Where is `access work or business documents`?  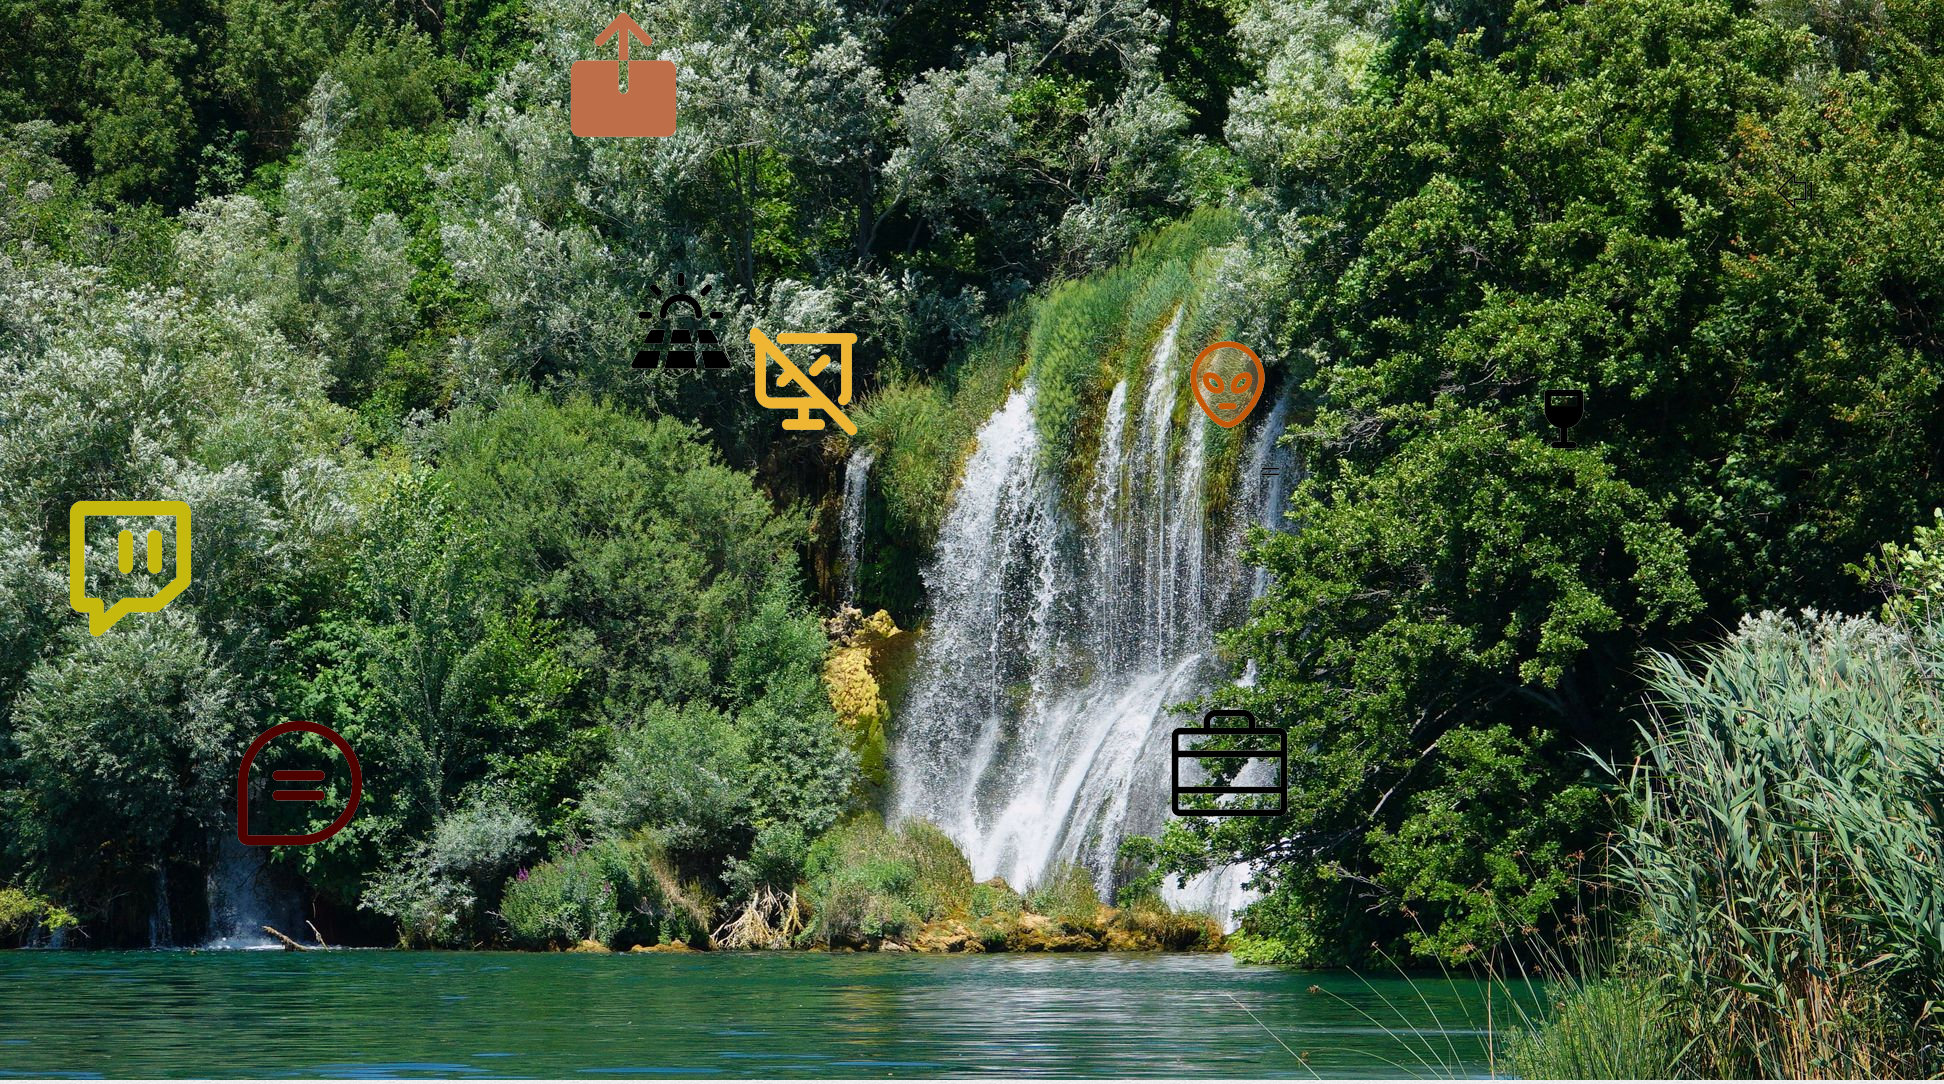 access work or business documents is located at coordinates (1229, 767).